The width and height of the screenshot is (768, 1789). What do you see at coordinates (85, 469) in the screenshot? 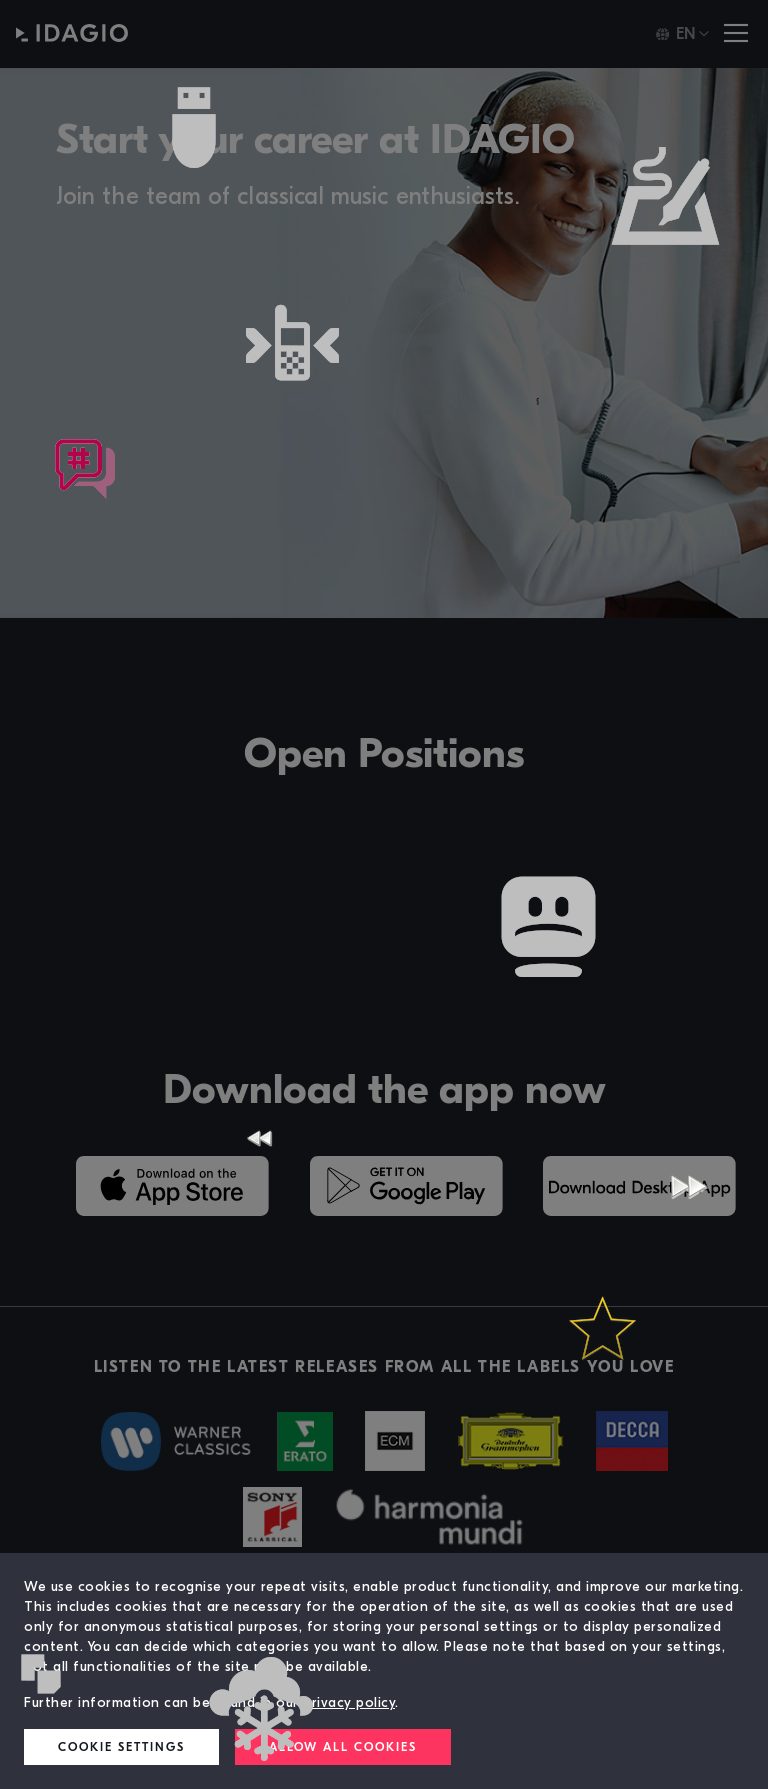
I see `open polari irc chat application` at bounding box center [85, 469].